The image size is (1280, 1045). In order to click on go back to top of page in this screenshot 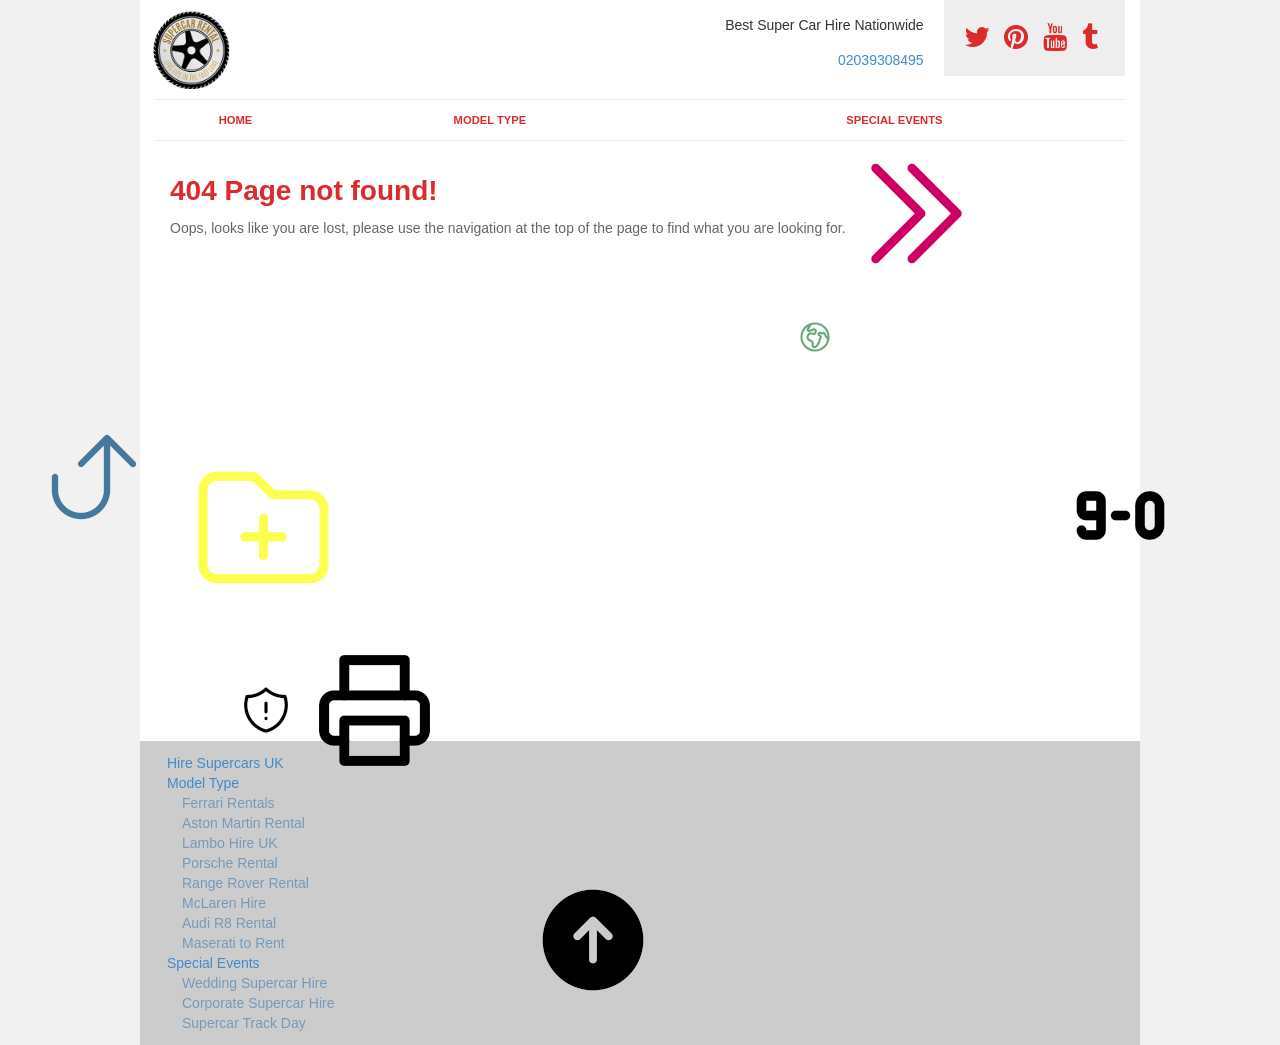, I will do `click(94, 477)`.